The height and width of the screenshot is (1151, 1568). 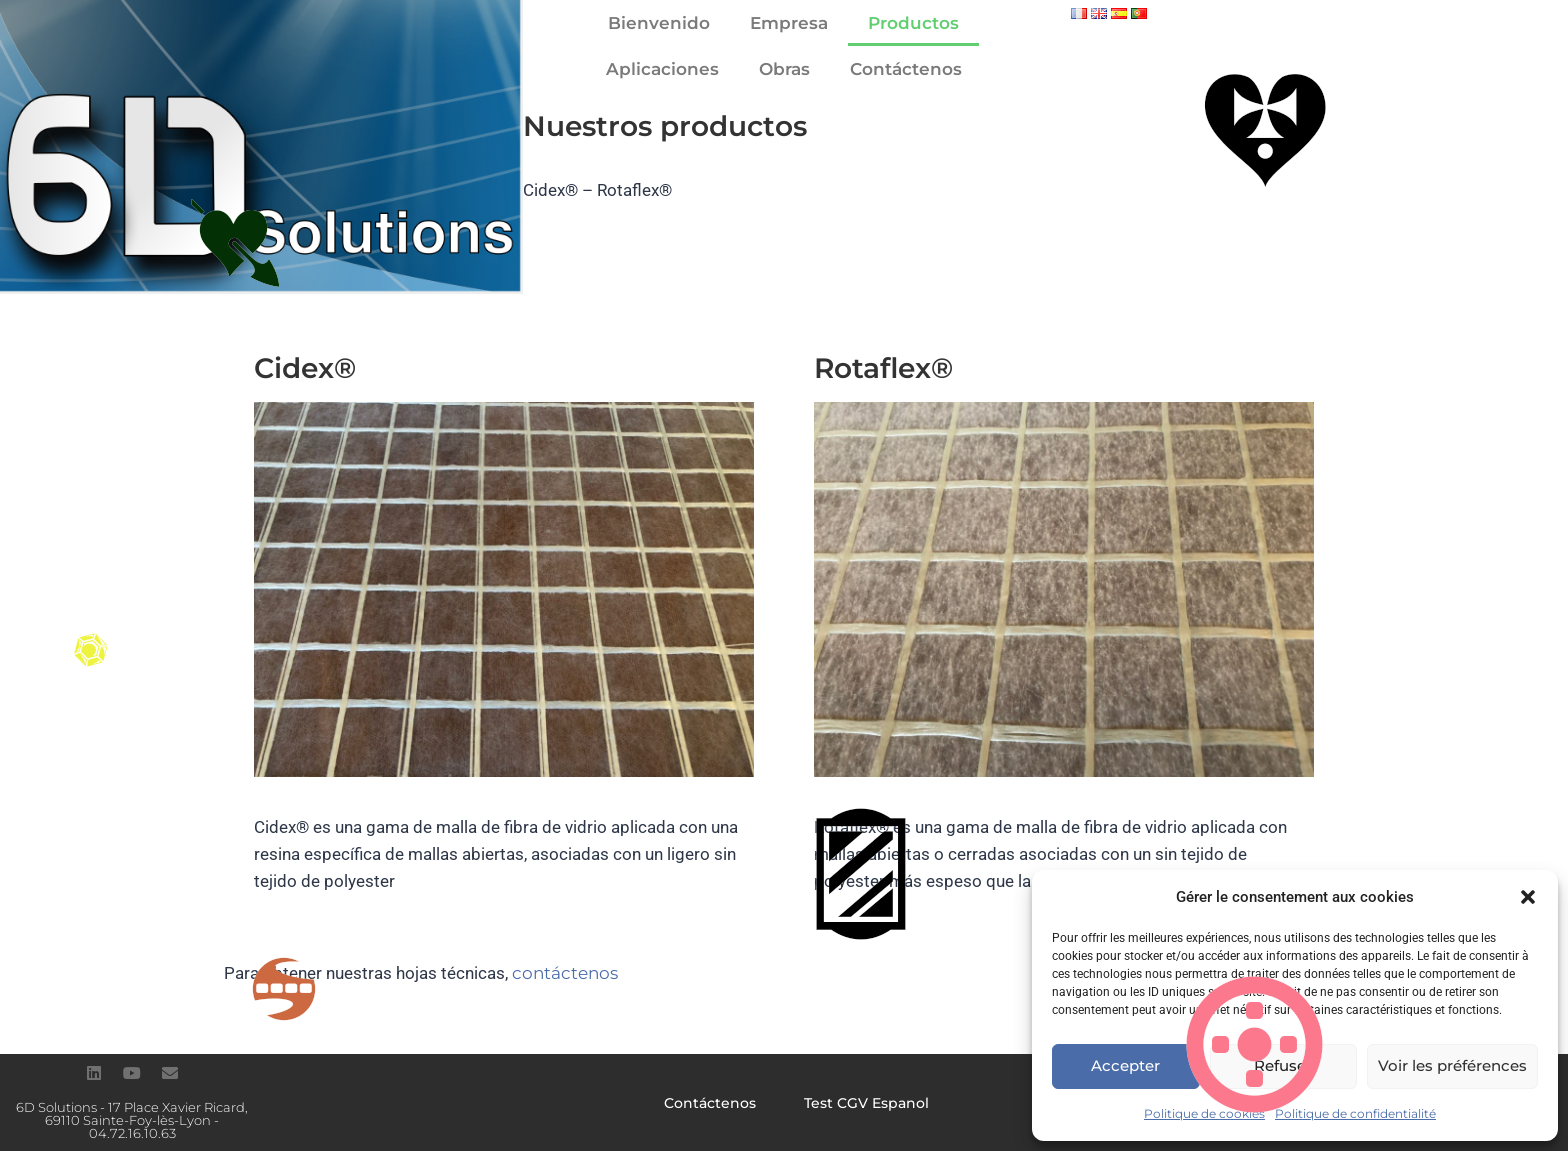 I want to click on indicates a target or objective marker, so click(x=1254, y=1044).